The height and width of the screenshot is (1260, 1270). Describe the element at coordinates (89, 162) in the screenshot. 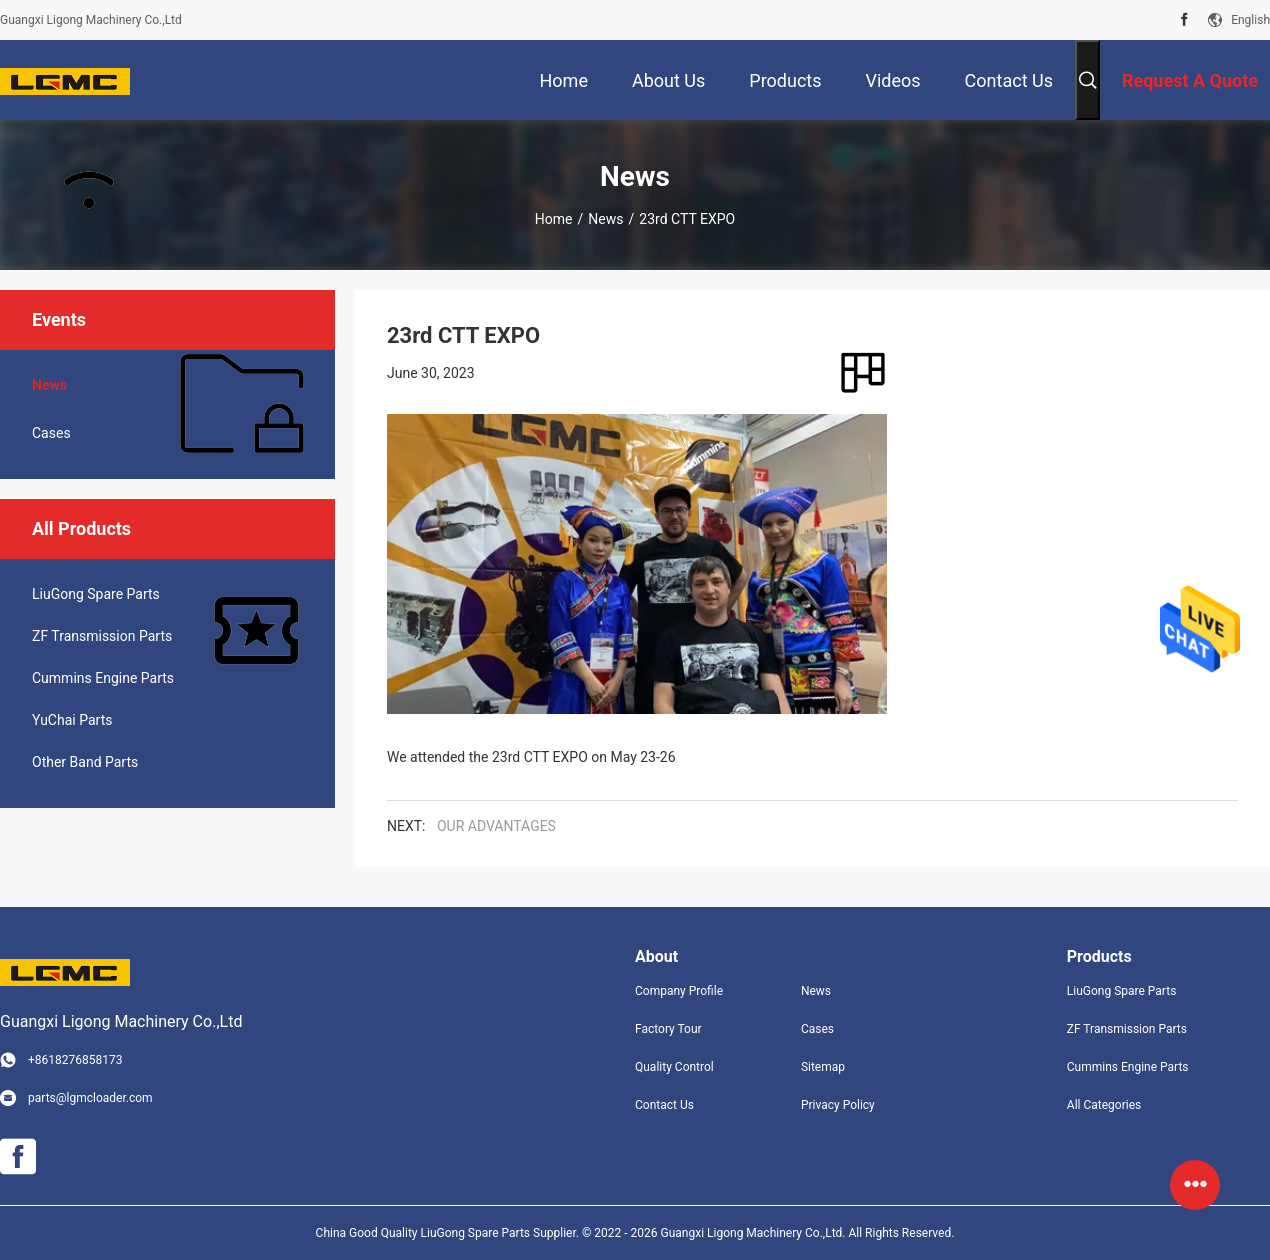

I see `indicates weak wifi signal strength` at that location.